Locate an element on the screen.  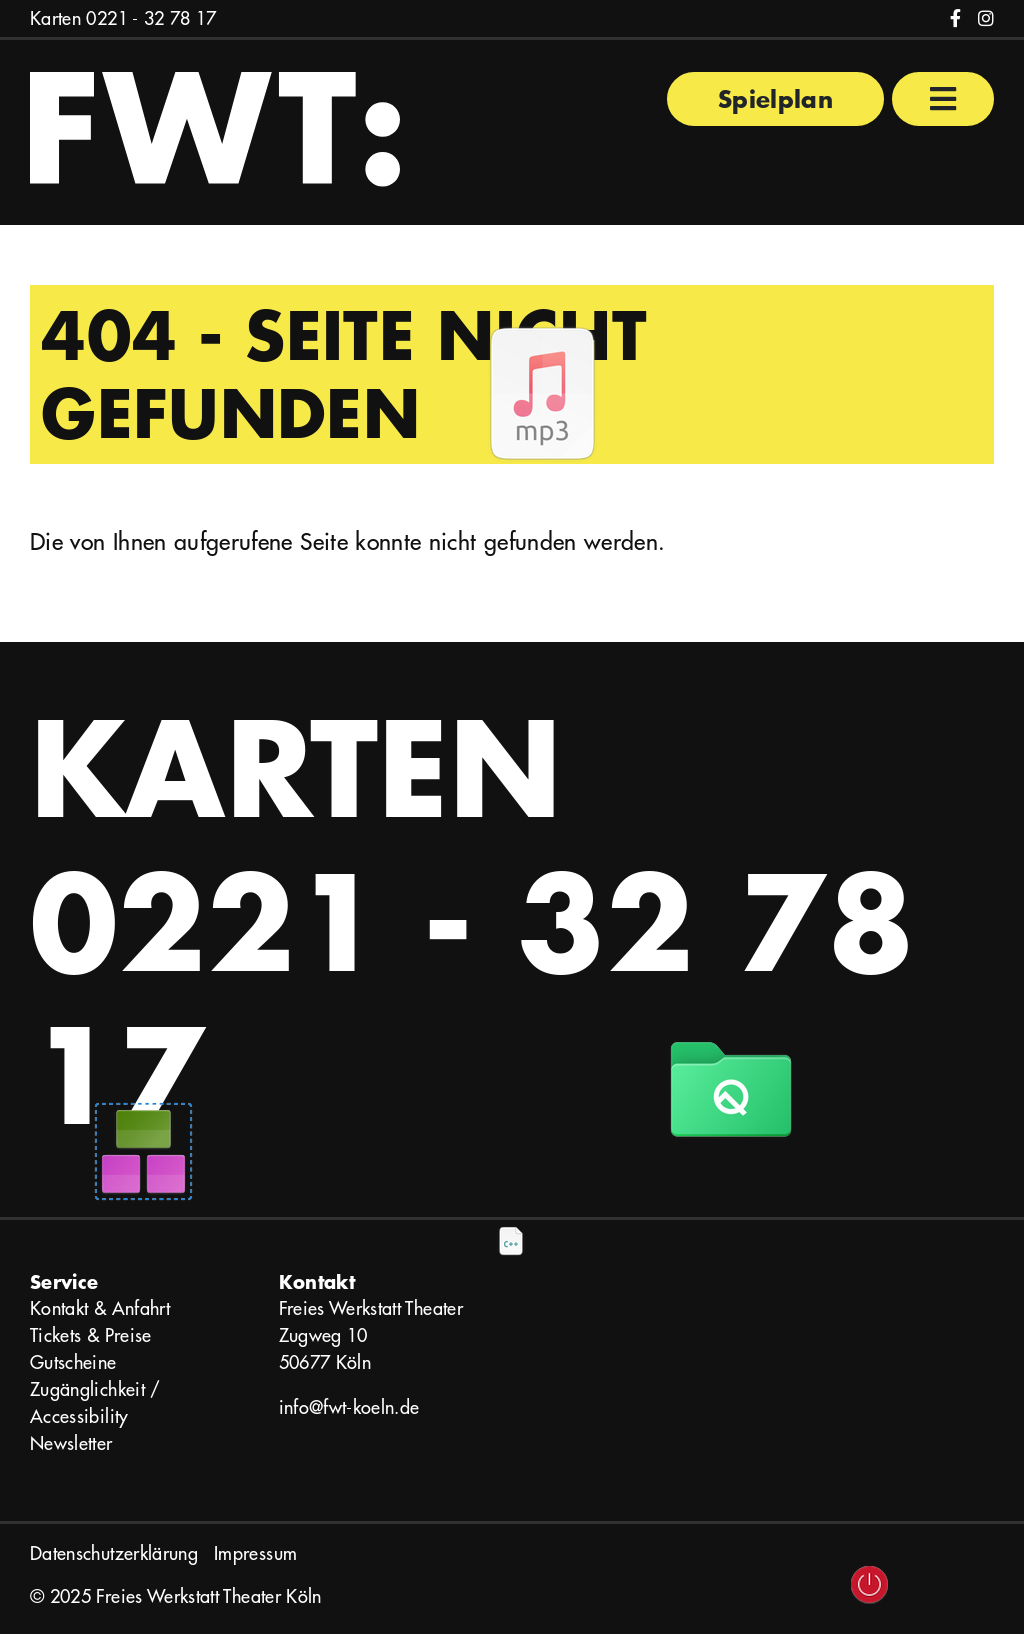
select all items in the current view is located at coordinates (143, 1151).